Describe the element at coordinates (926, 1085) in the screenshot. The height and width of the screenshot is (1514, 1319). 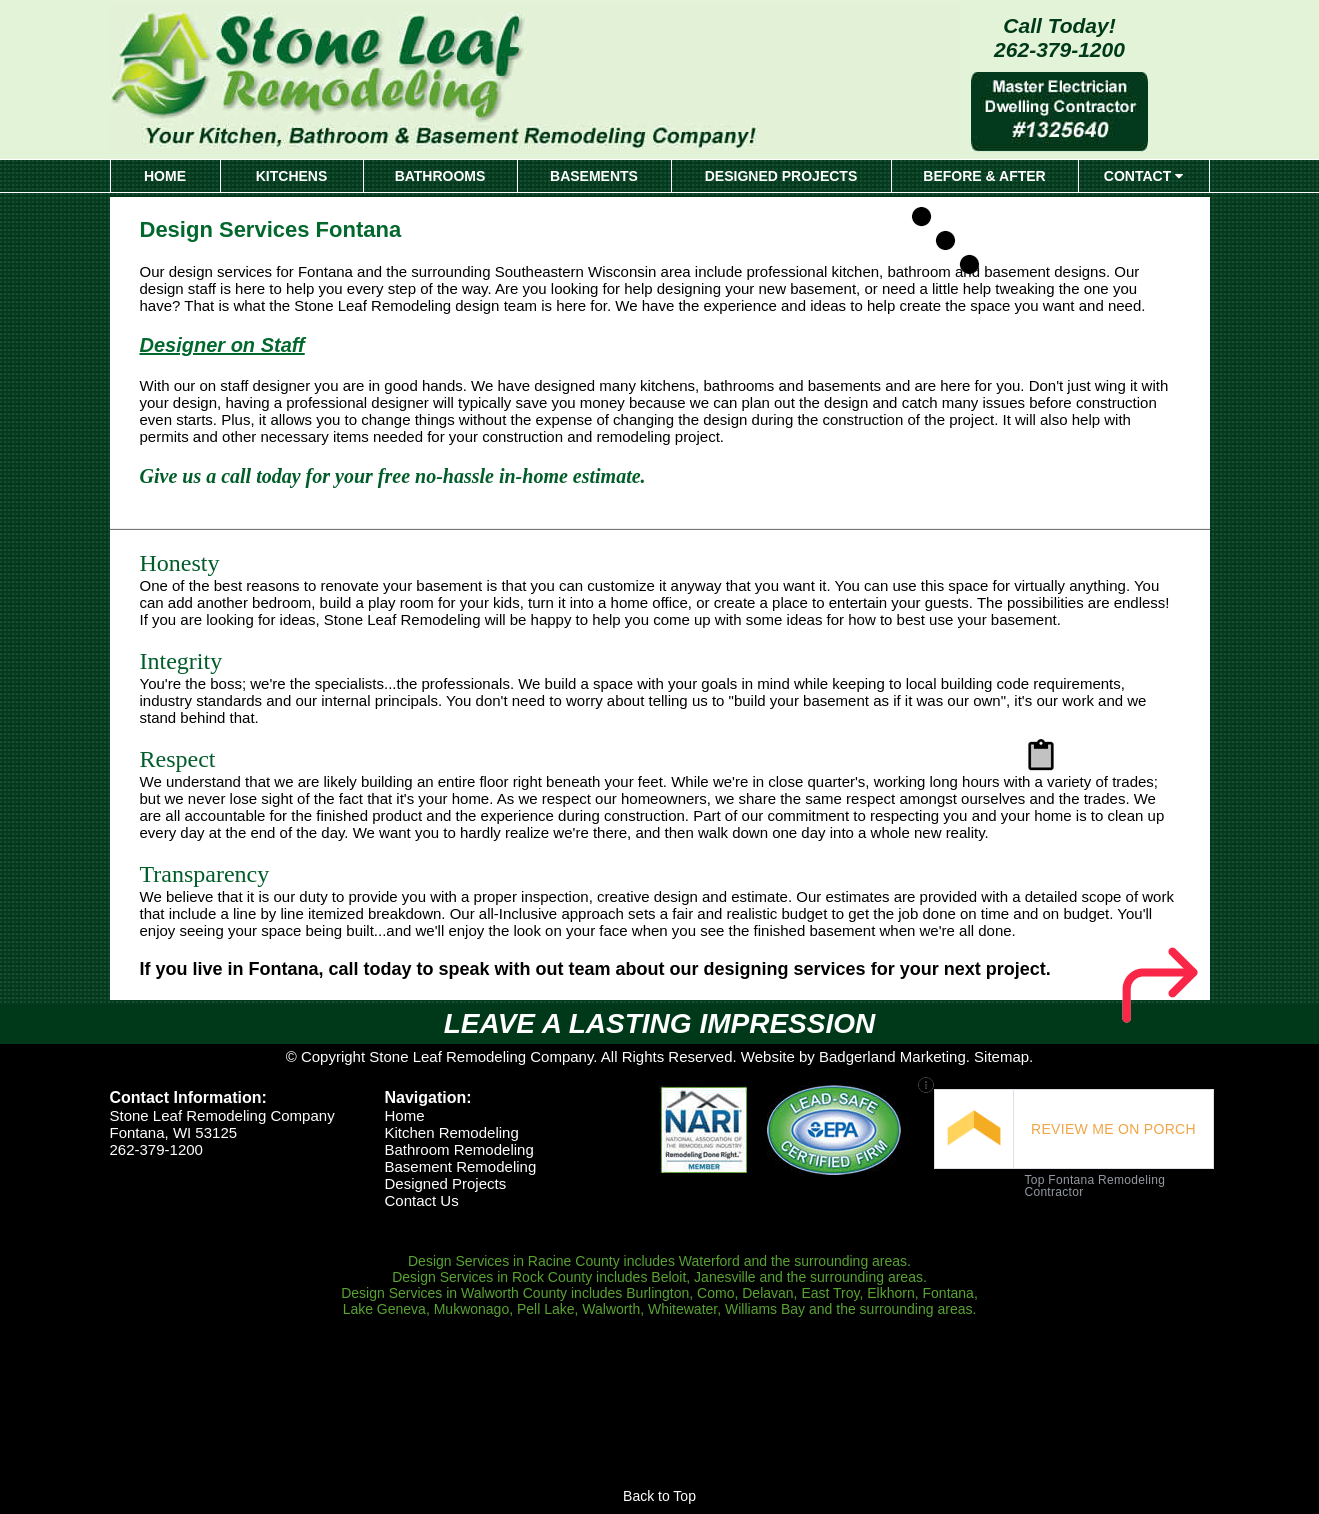
I see `view more information` at that location.